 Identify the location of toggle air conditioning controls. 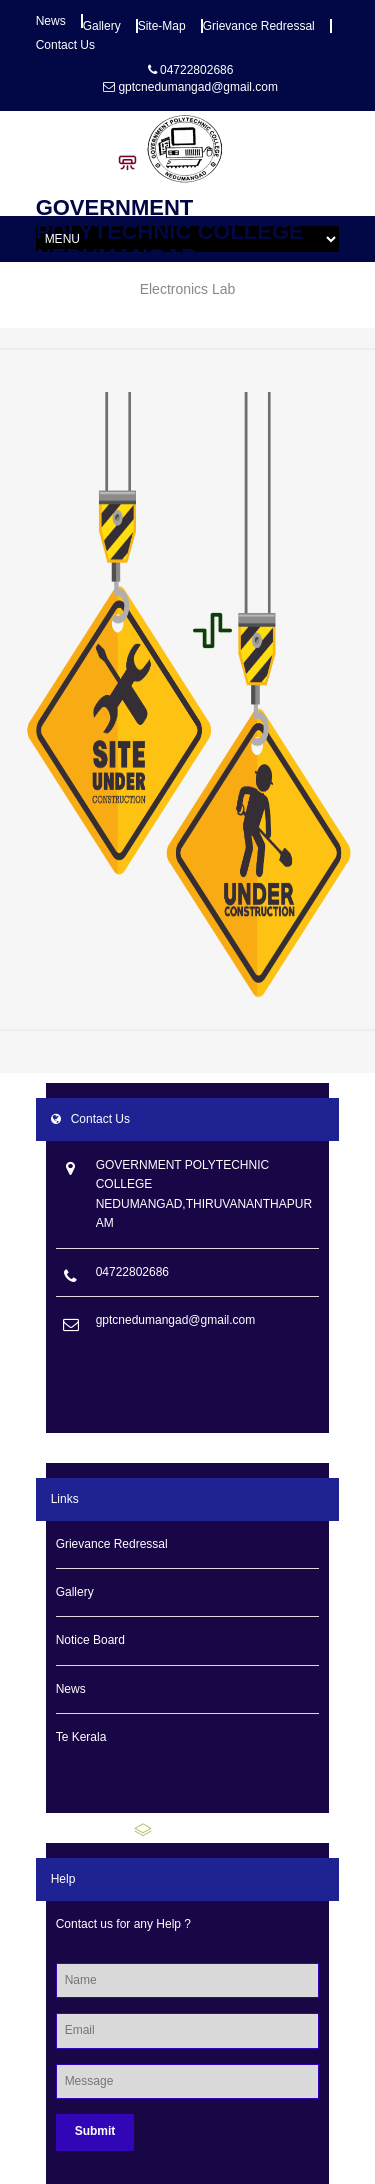
(127, 162).